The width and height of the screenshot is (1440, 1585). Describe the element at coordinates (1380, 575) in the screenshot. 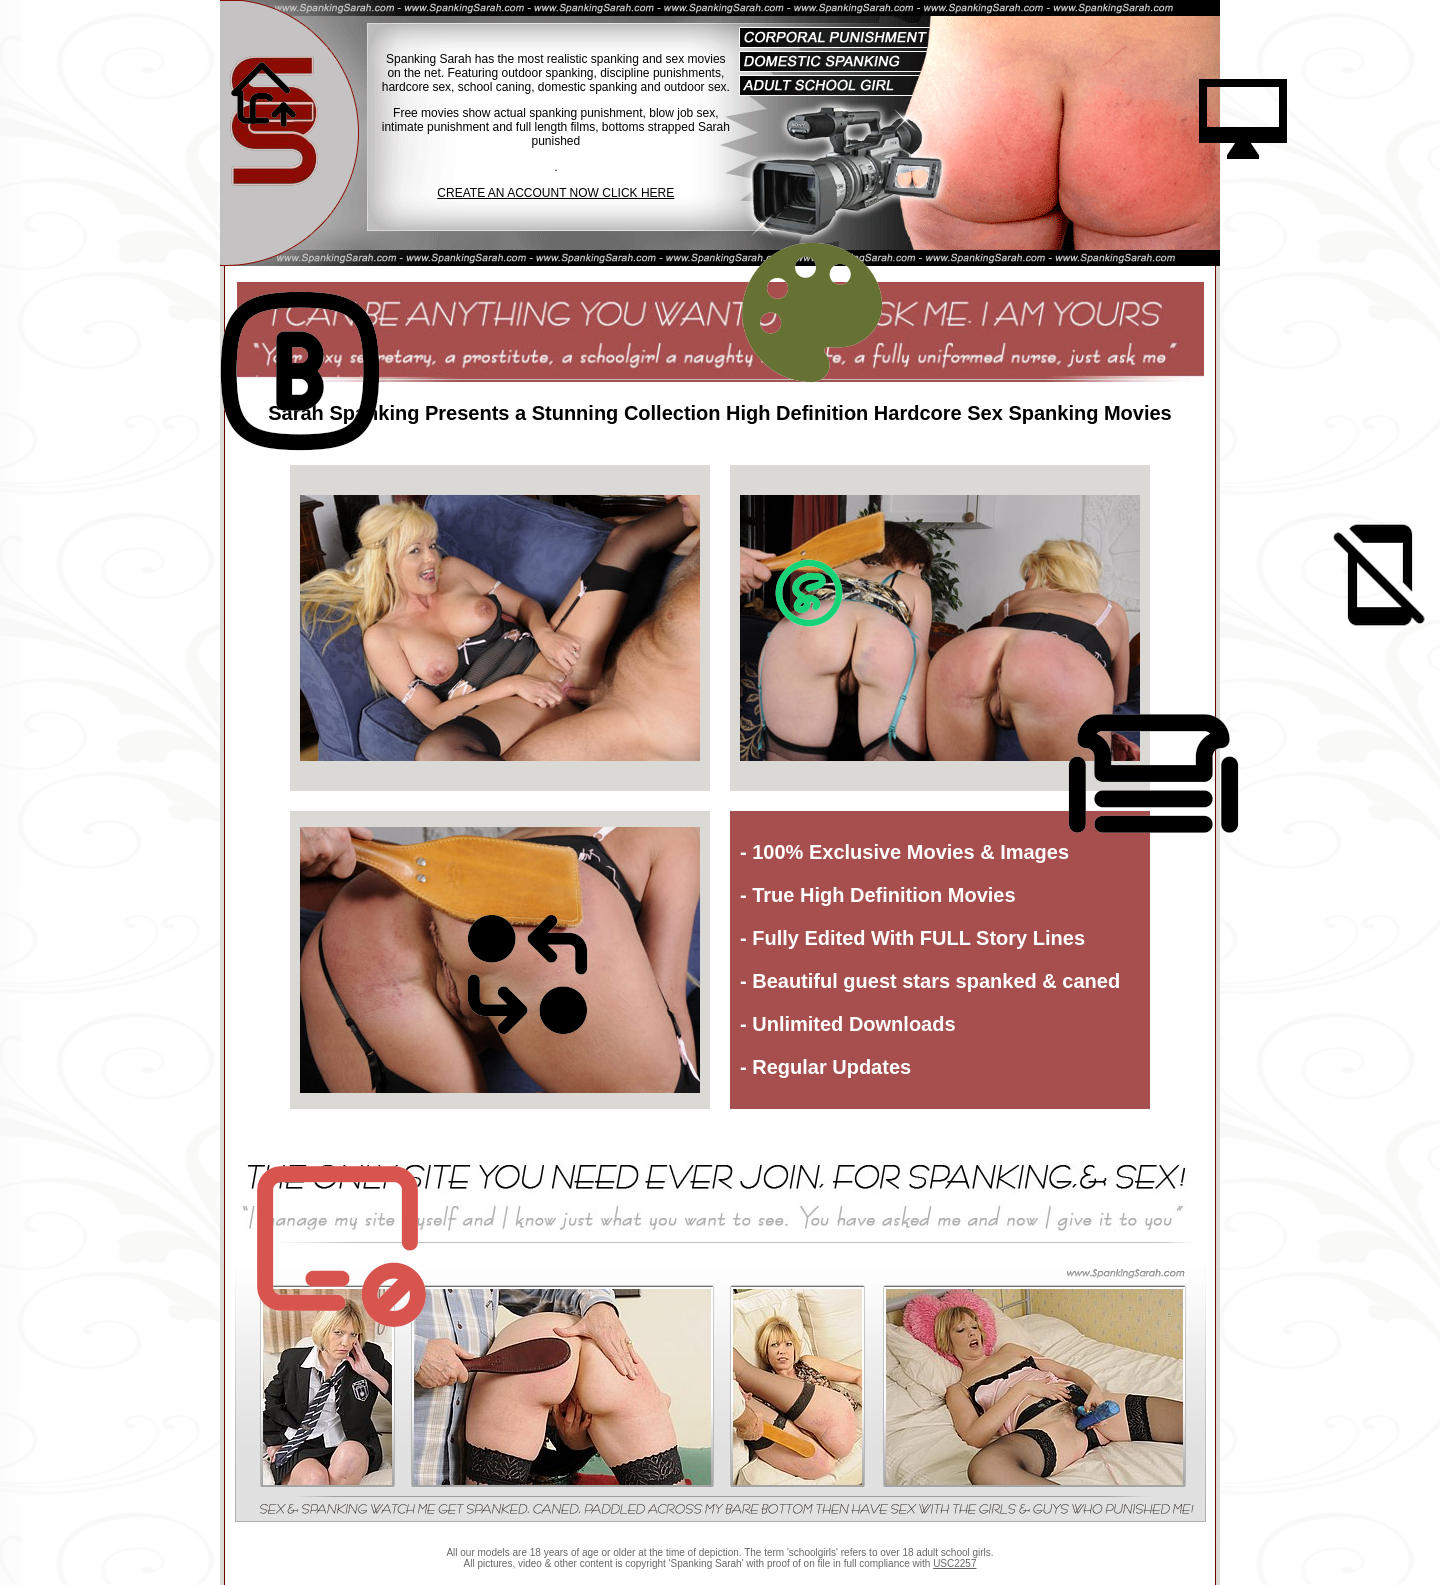

I see `mobile device is disabled or unavailable` at that location.